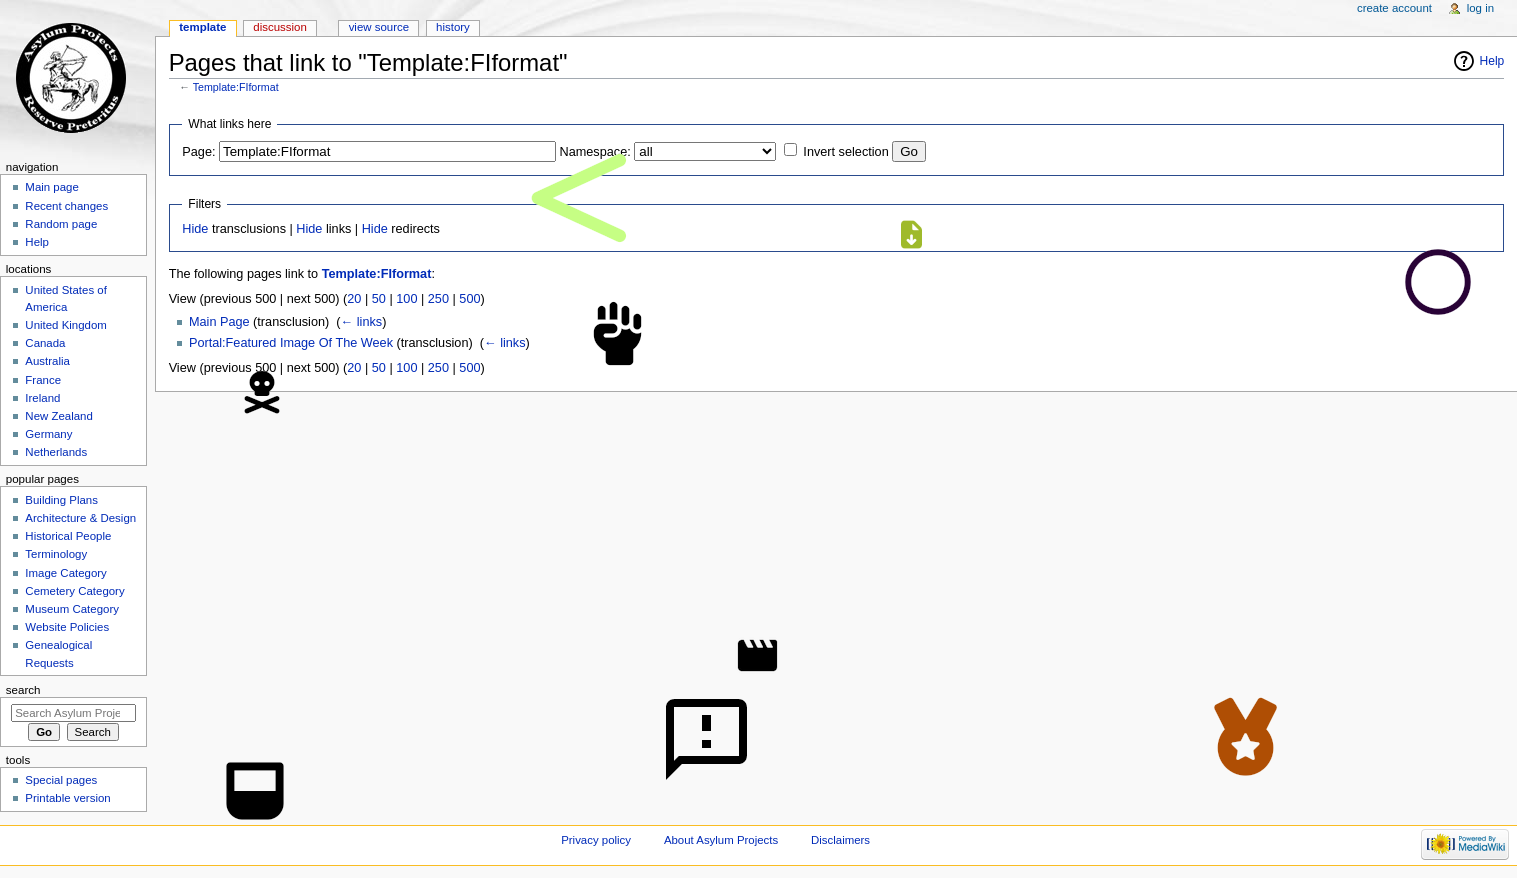 This screenshot has height=878, width=1517. Describe the element at coordinates (262, 391) in the screenshot. I see `indicates dangerous or hazardous content` at that location.